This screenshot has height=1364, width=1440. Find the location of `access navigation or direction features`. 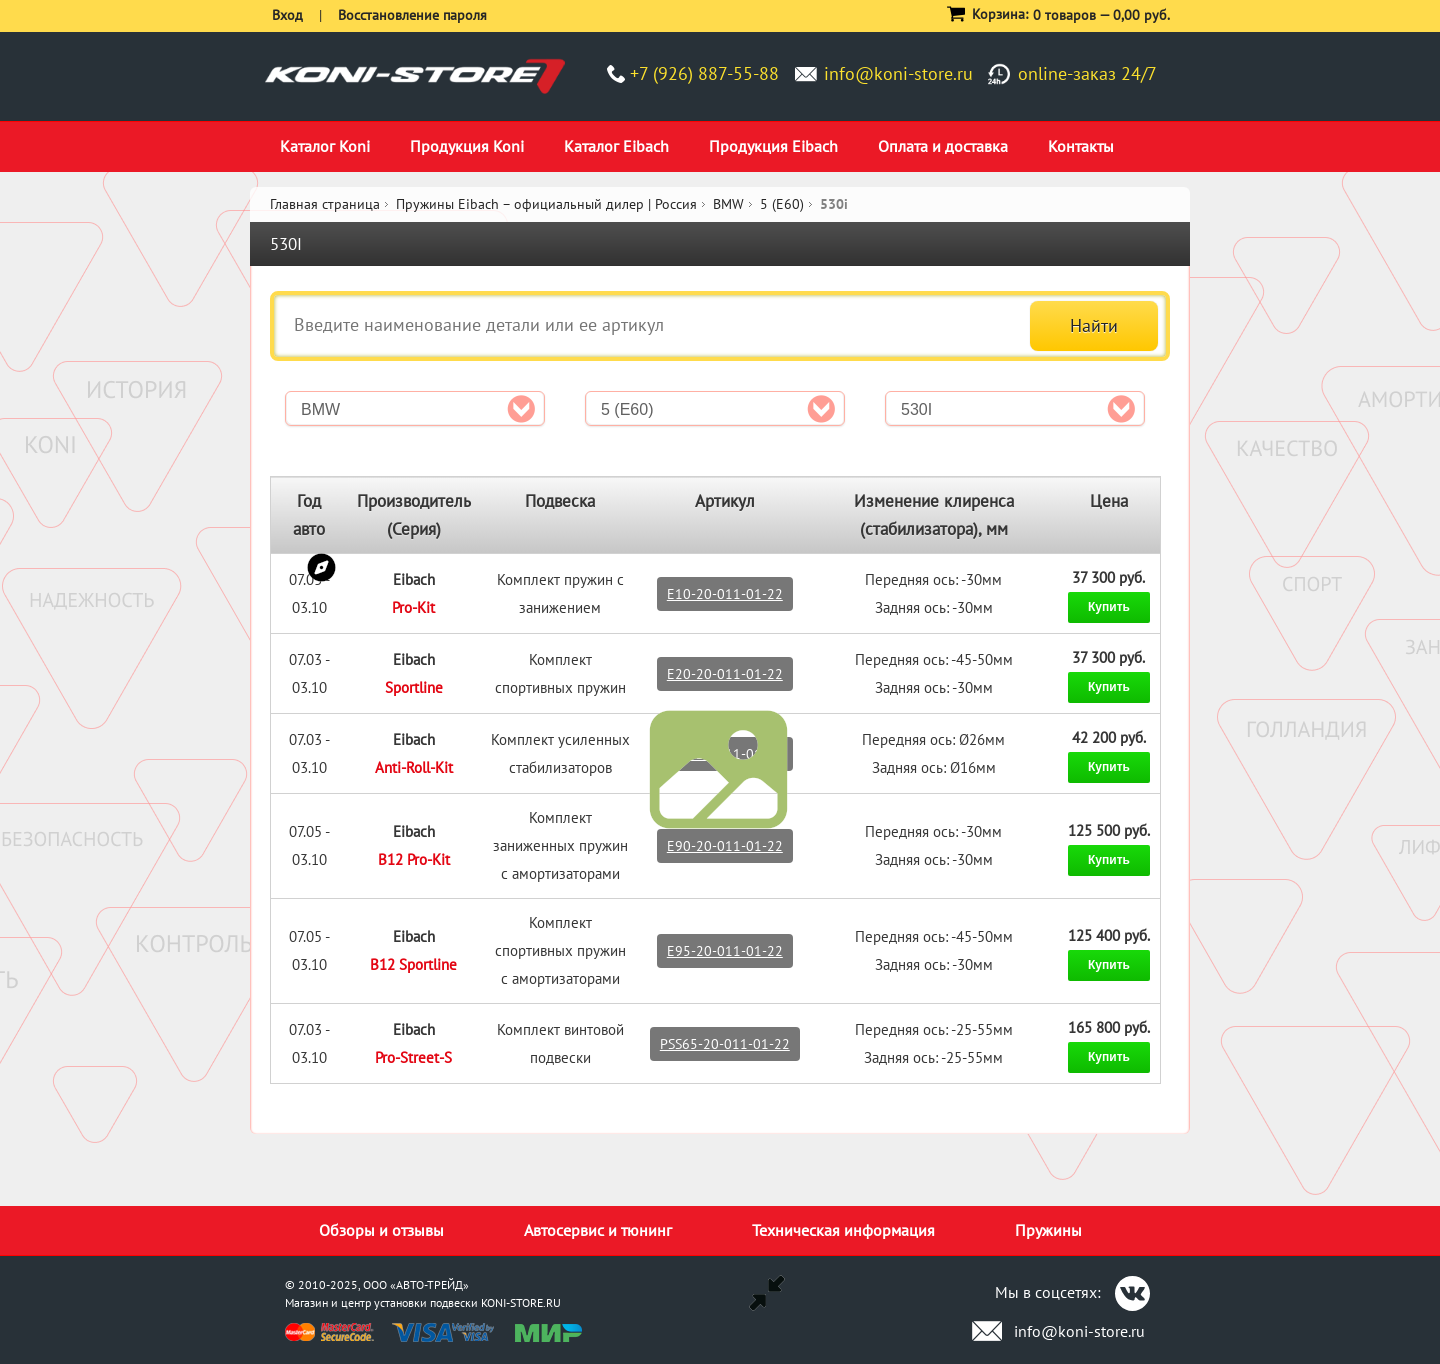

access navigation or direction features is located at coordinates (321, 567).